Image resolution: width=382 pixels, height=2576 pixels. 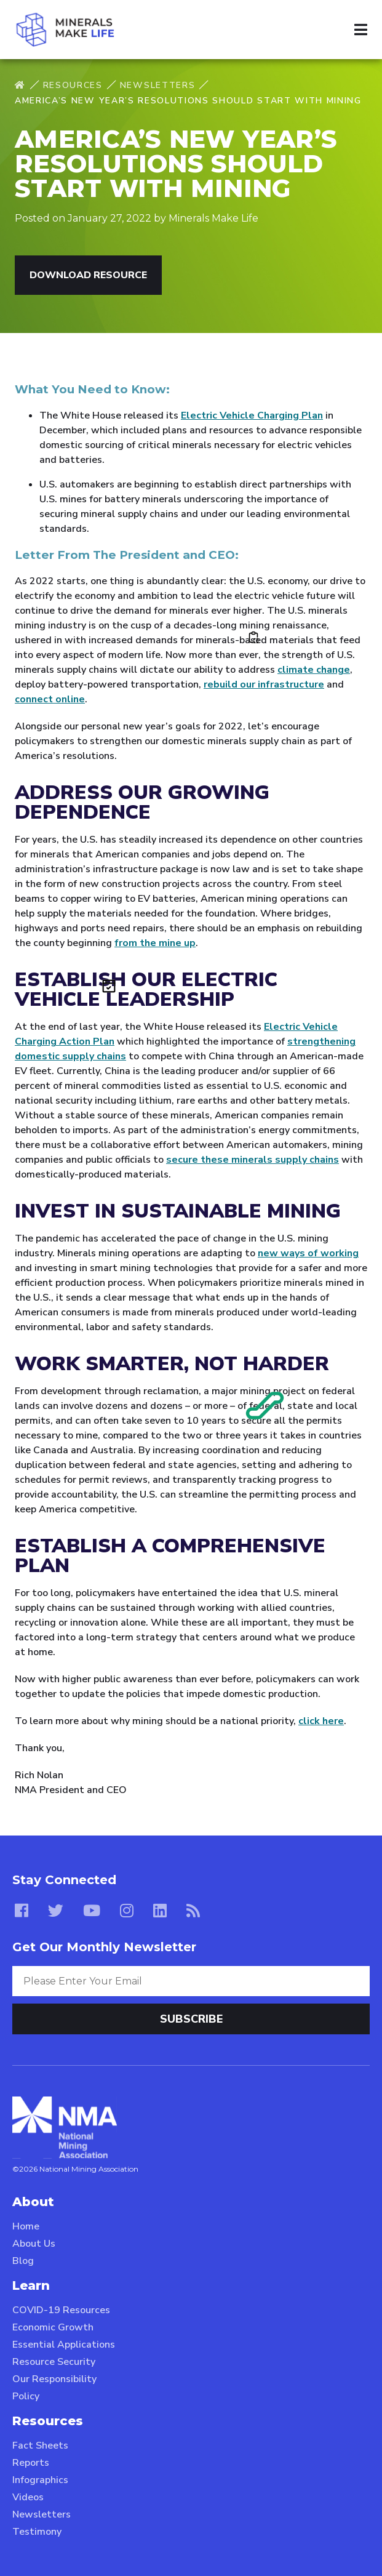 I want to click on indicates escalator location in a building or transit map, so click(x=265, y=1405).